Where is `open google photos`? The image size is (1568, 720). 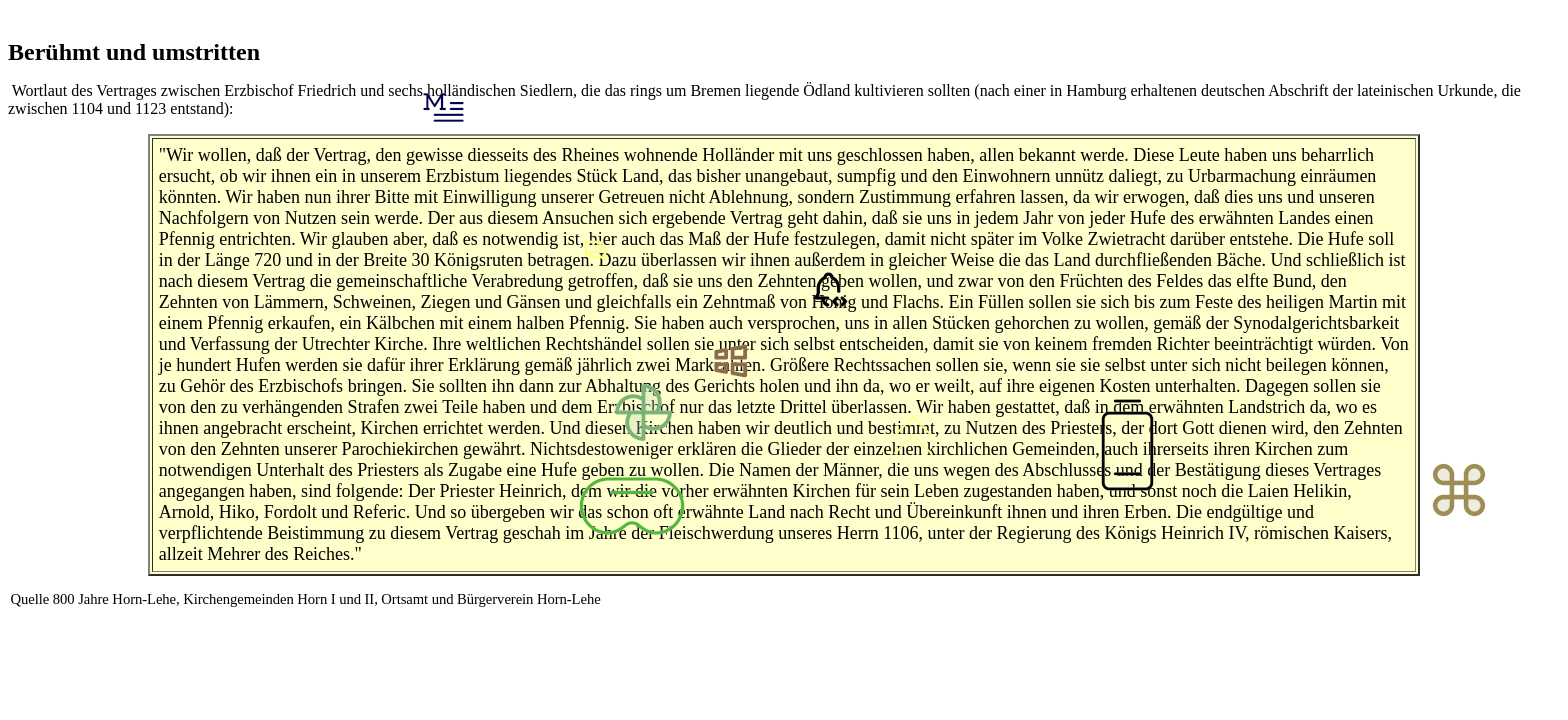
open google photos is located at coordinates (643, 412).